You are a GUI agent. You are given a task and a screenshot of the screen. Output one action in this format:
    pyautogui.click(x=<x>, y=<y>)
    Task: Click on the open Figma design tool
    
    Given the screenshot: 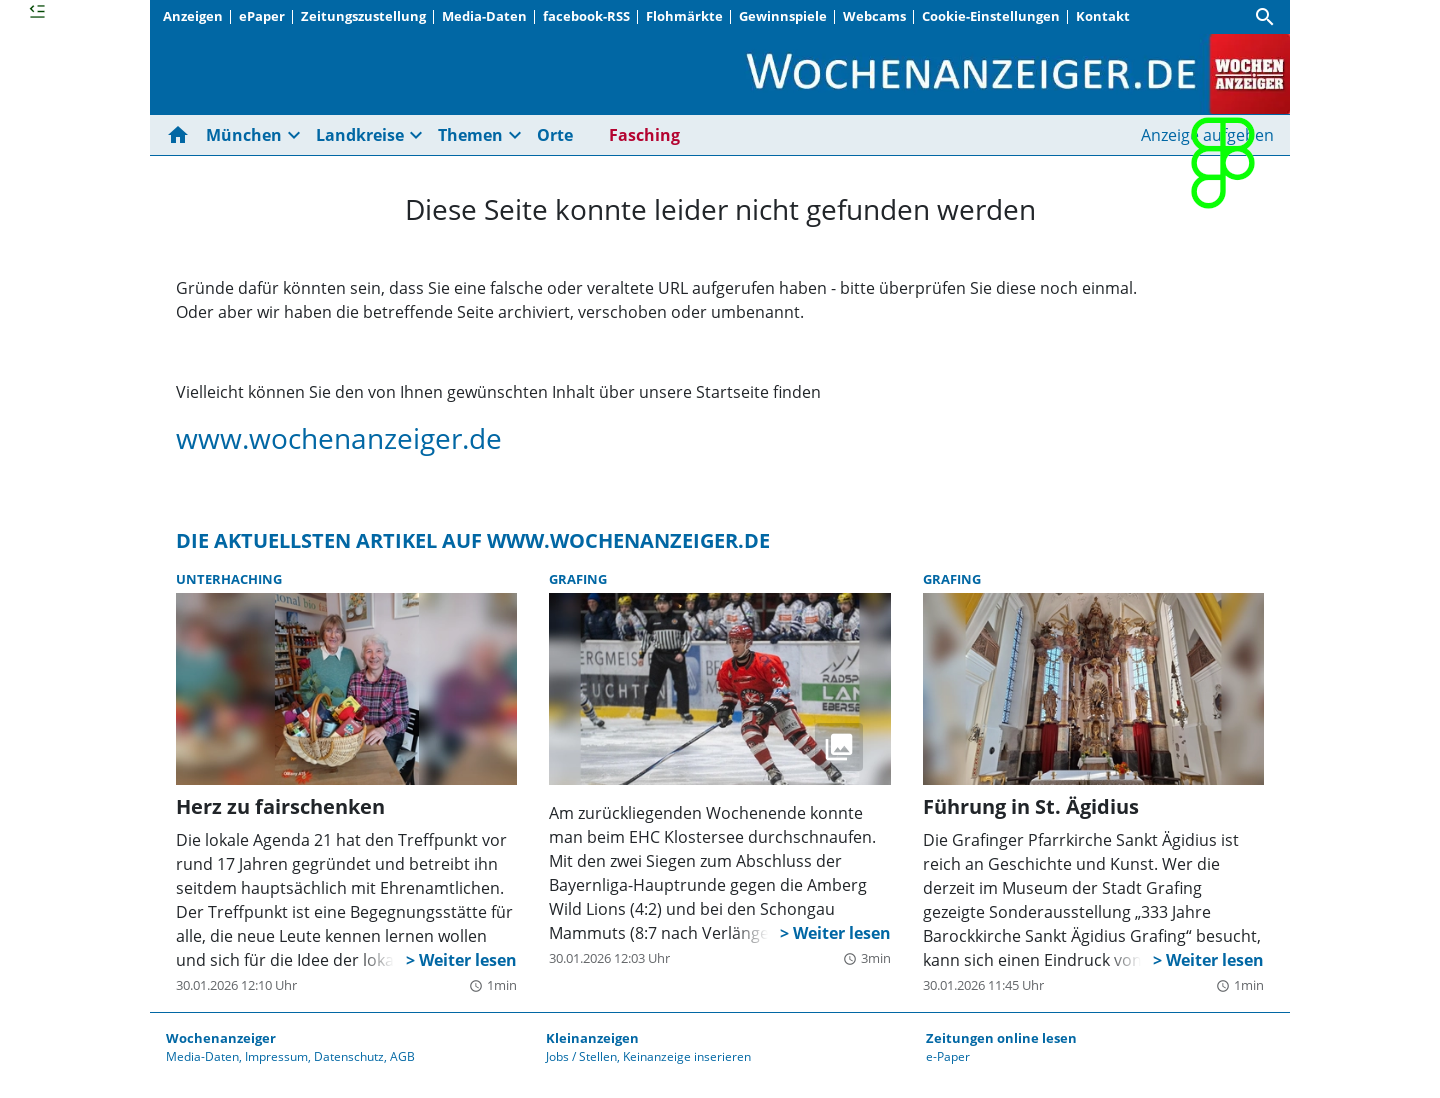 What is the action you would take?
    pyautogui.click(x=1223, y=163)
    